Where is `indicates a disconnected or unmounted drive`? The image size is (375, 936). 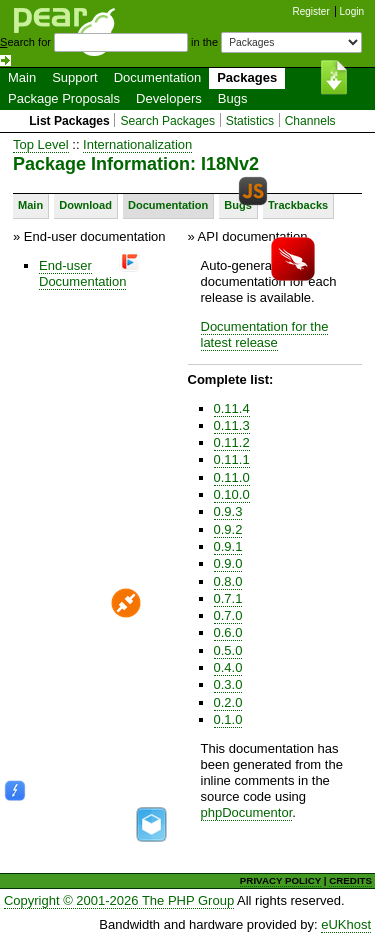
indicates a disconnected or unmounted drive is located at coordinates (126, 603).